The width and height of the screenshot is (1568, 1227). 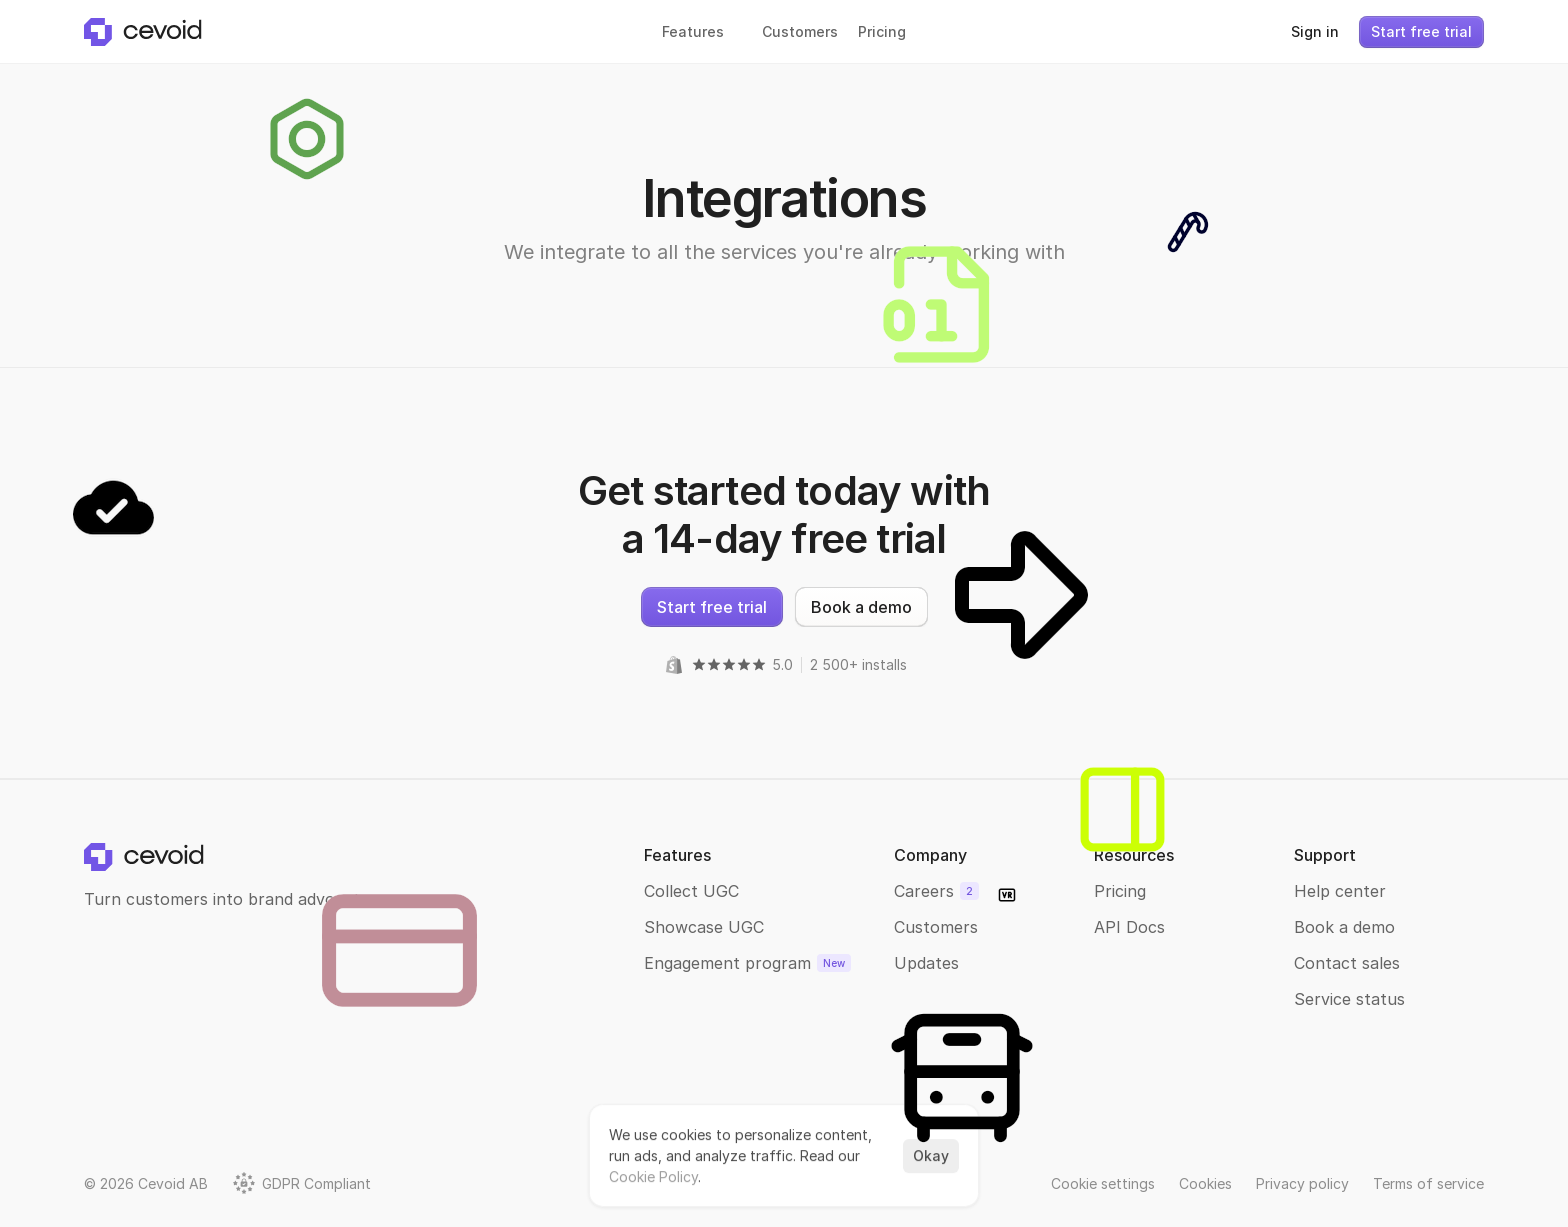 I want to click on access virtual reality mode or features, so click(x=1007, y=895).